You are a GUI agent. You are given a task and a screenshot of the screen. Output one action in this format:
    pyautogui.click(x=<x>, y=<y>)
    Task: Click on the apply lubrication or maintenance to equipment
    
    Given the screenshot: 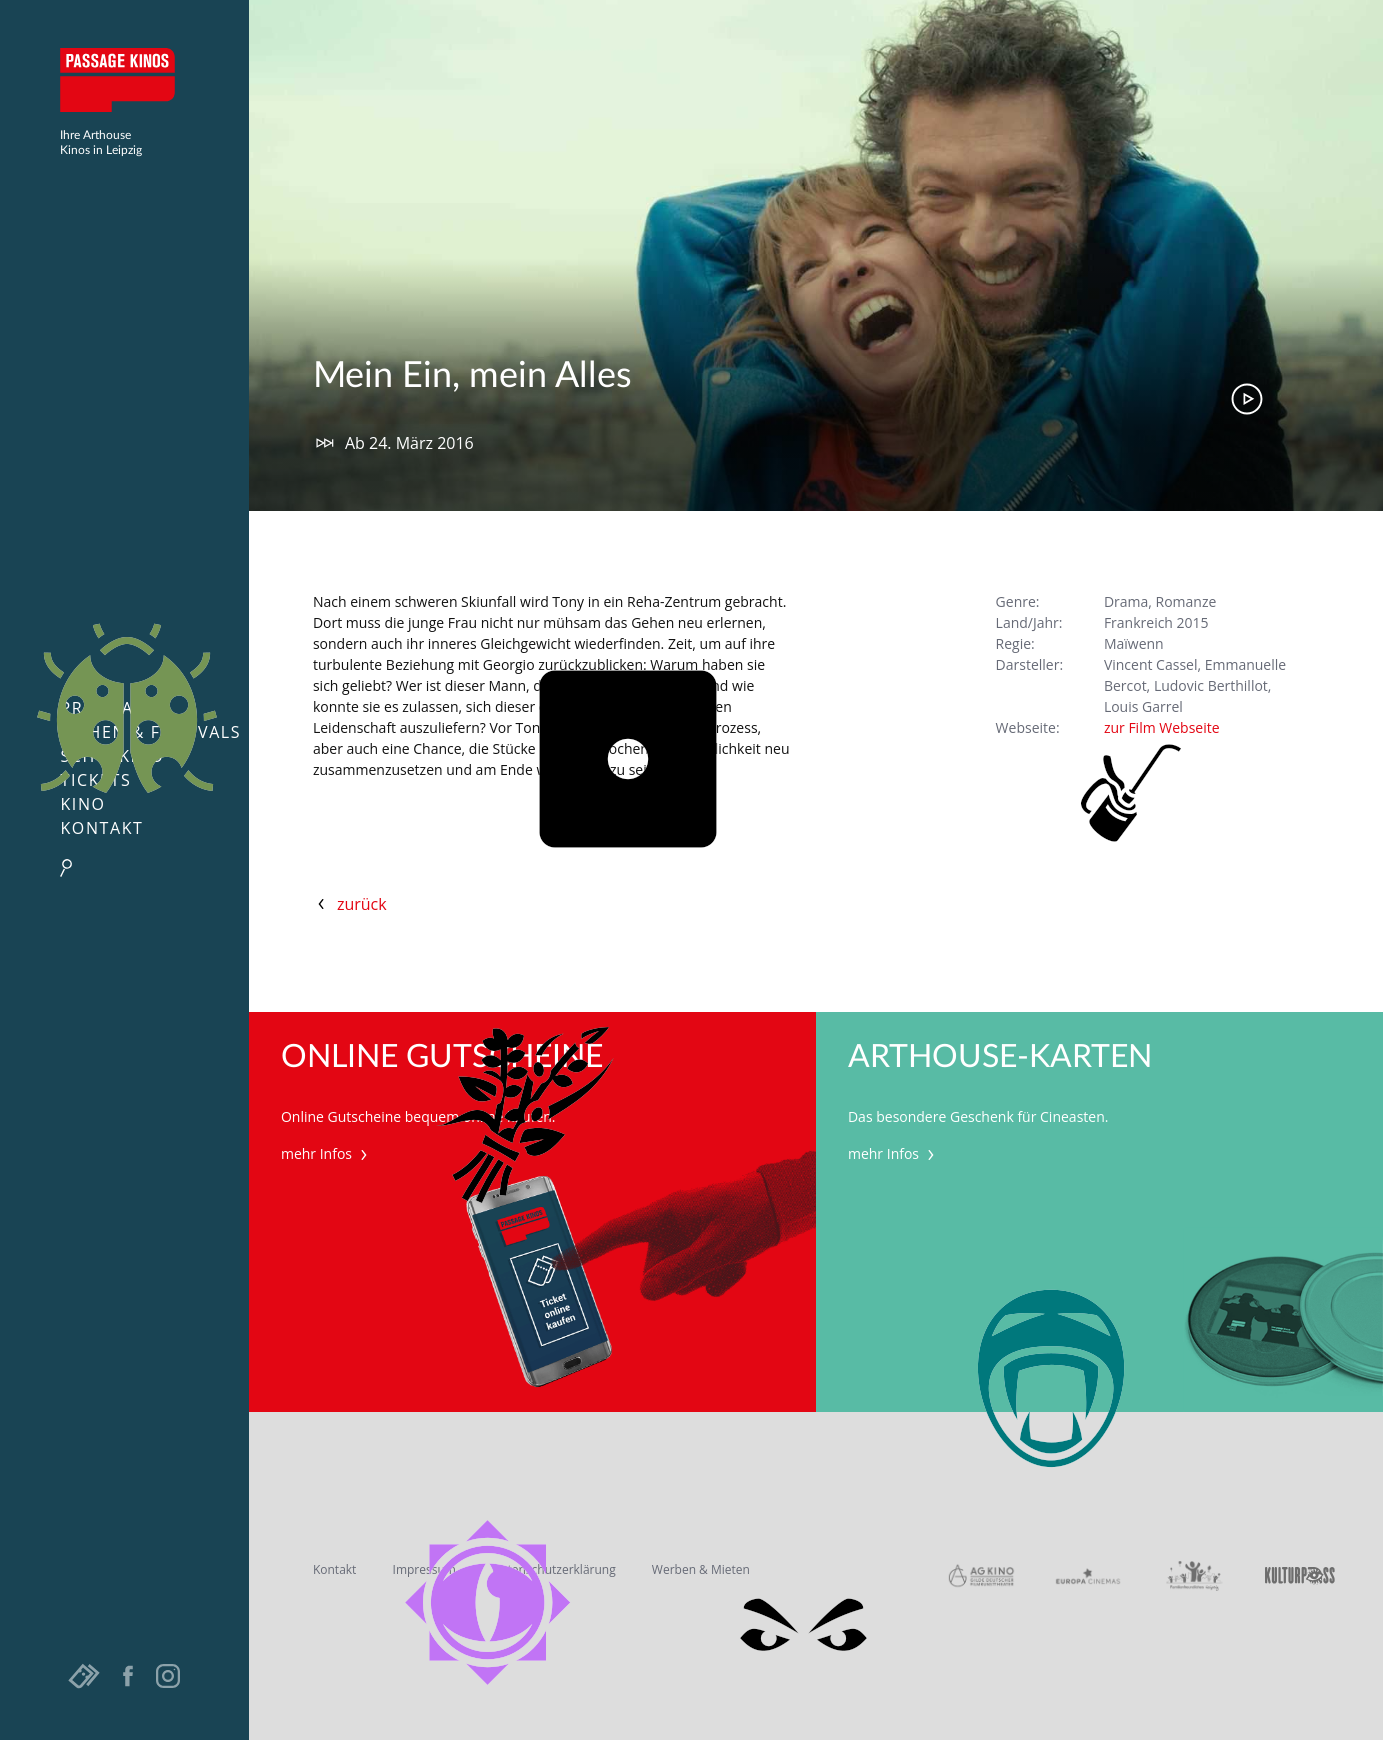 What is the action you would take?
    pyautogui.click(x=1131, y=793)
    